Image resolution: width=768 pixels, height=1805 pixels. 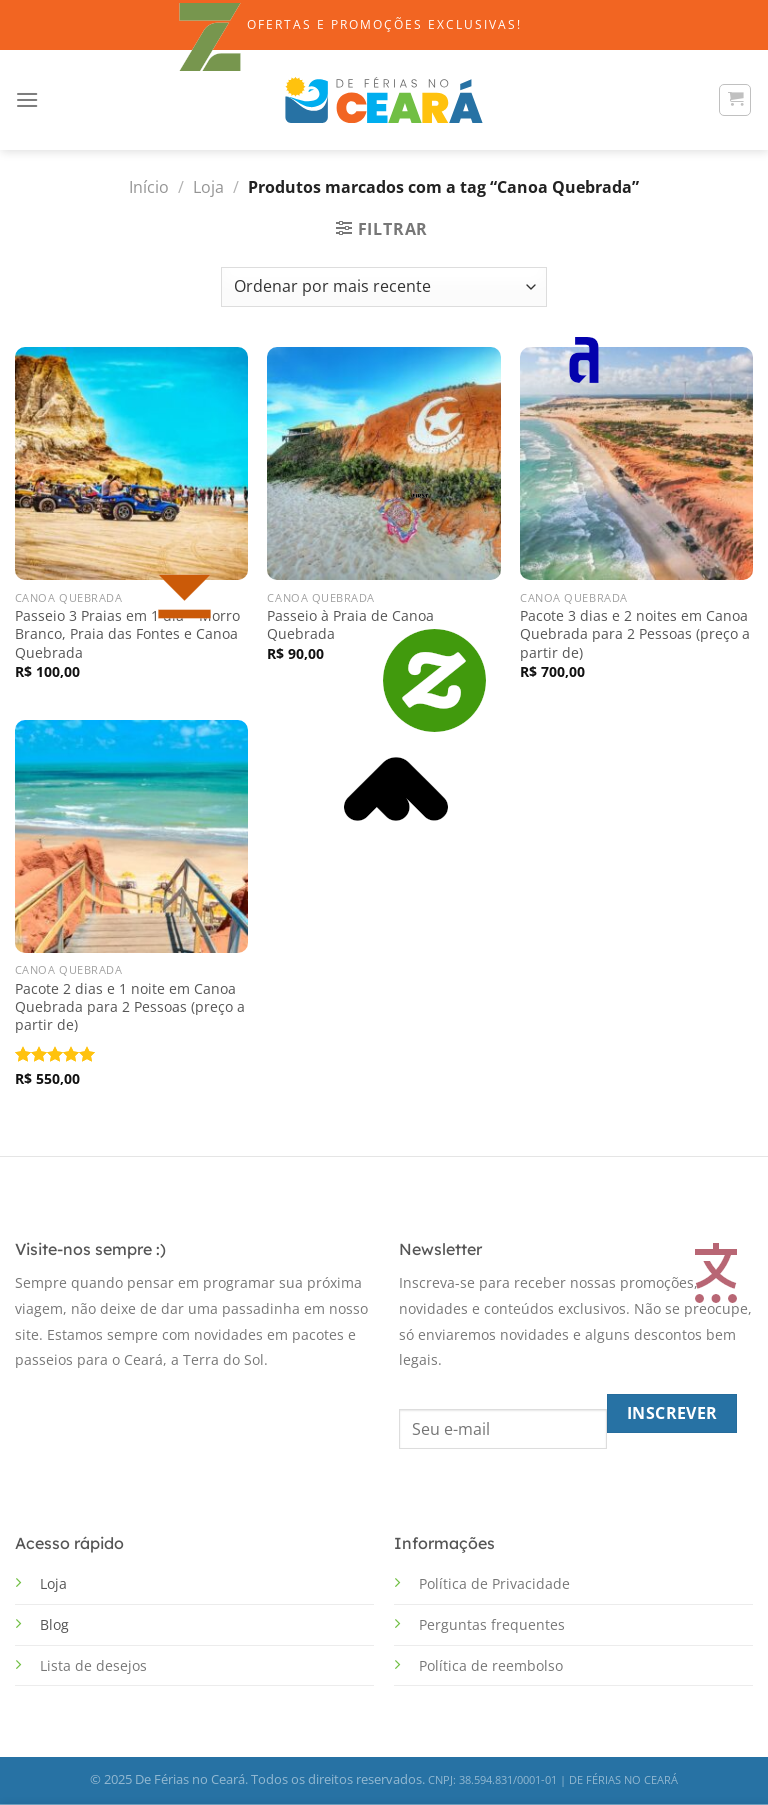 What do you see at coordinates (434, 680) in the screenshot?
I see `visit zazzle website or store` at bounding box center [434, 680].